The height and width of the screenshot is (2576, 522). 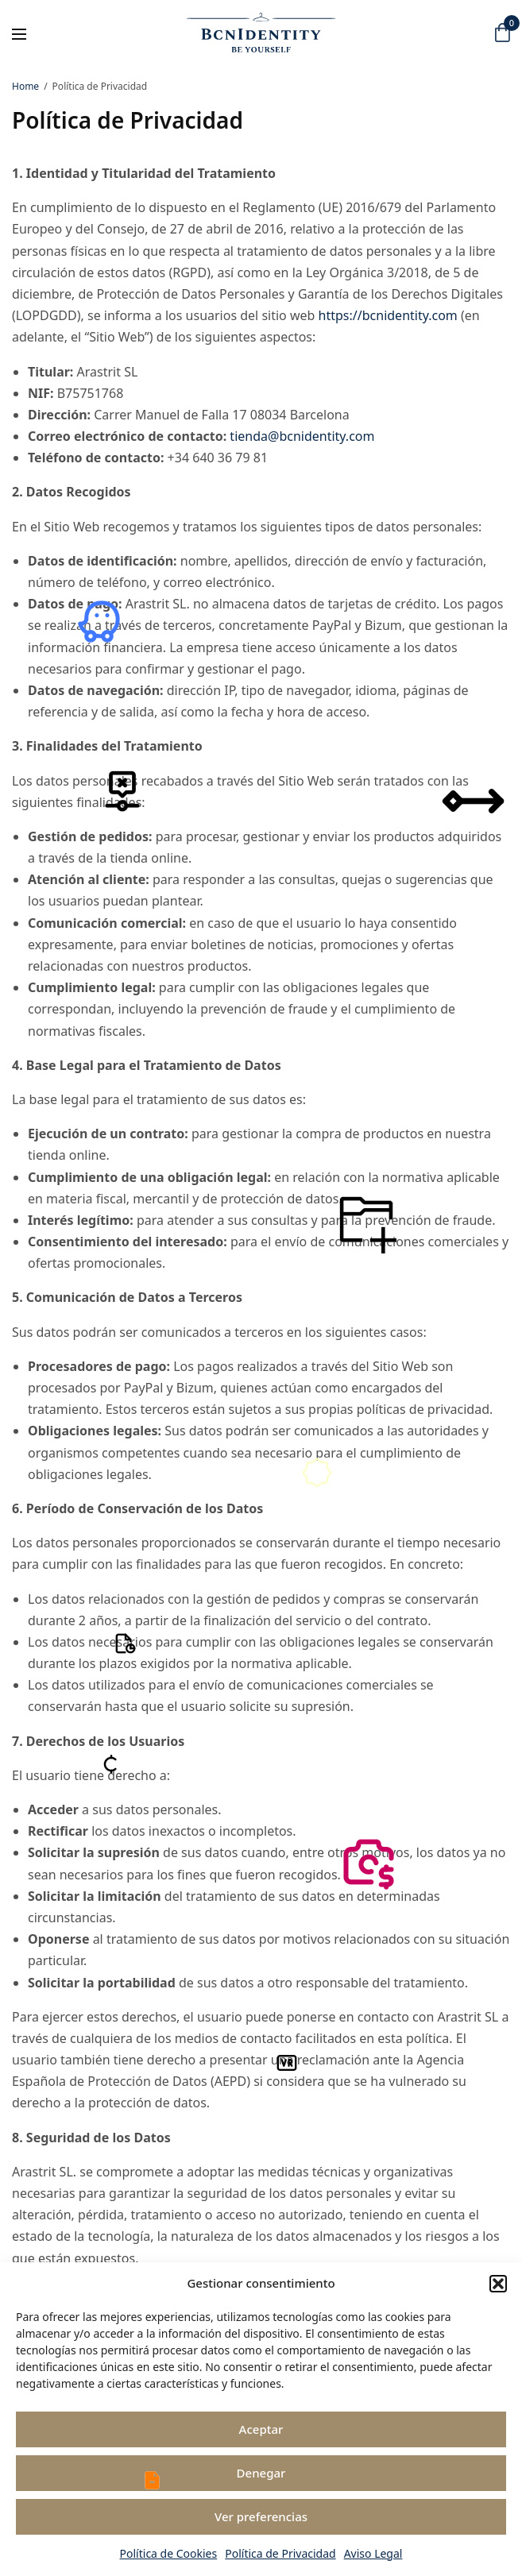 I want to click on navigate to the next step or section, so click(x=473, y=801).